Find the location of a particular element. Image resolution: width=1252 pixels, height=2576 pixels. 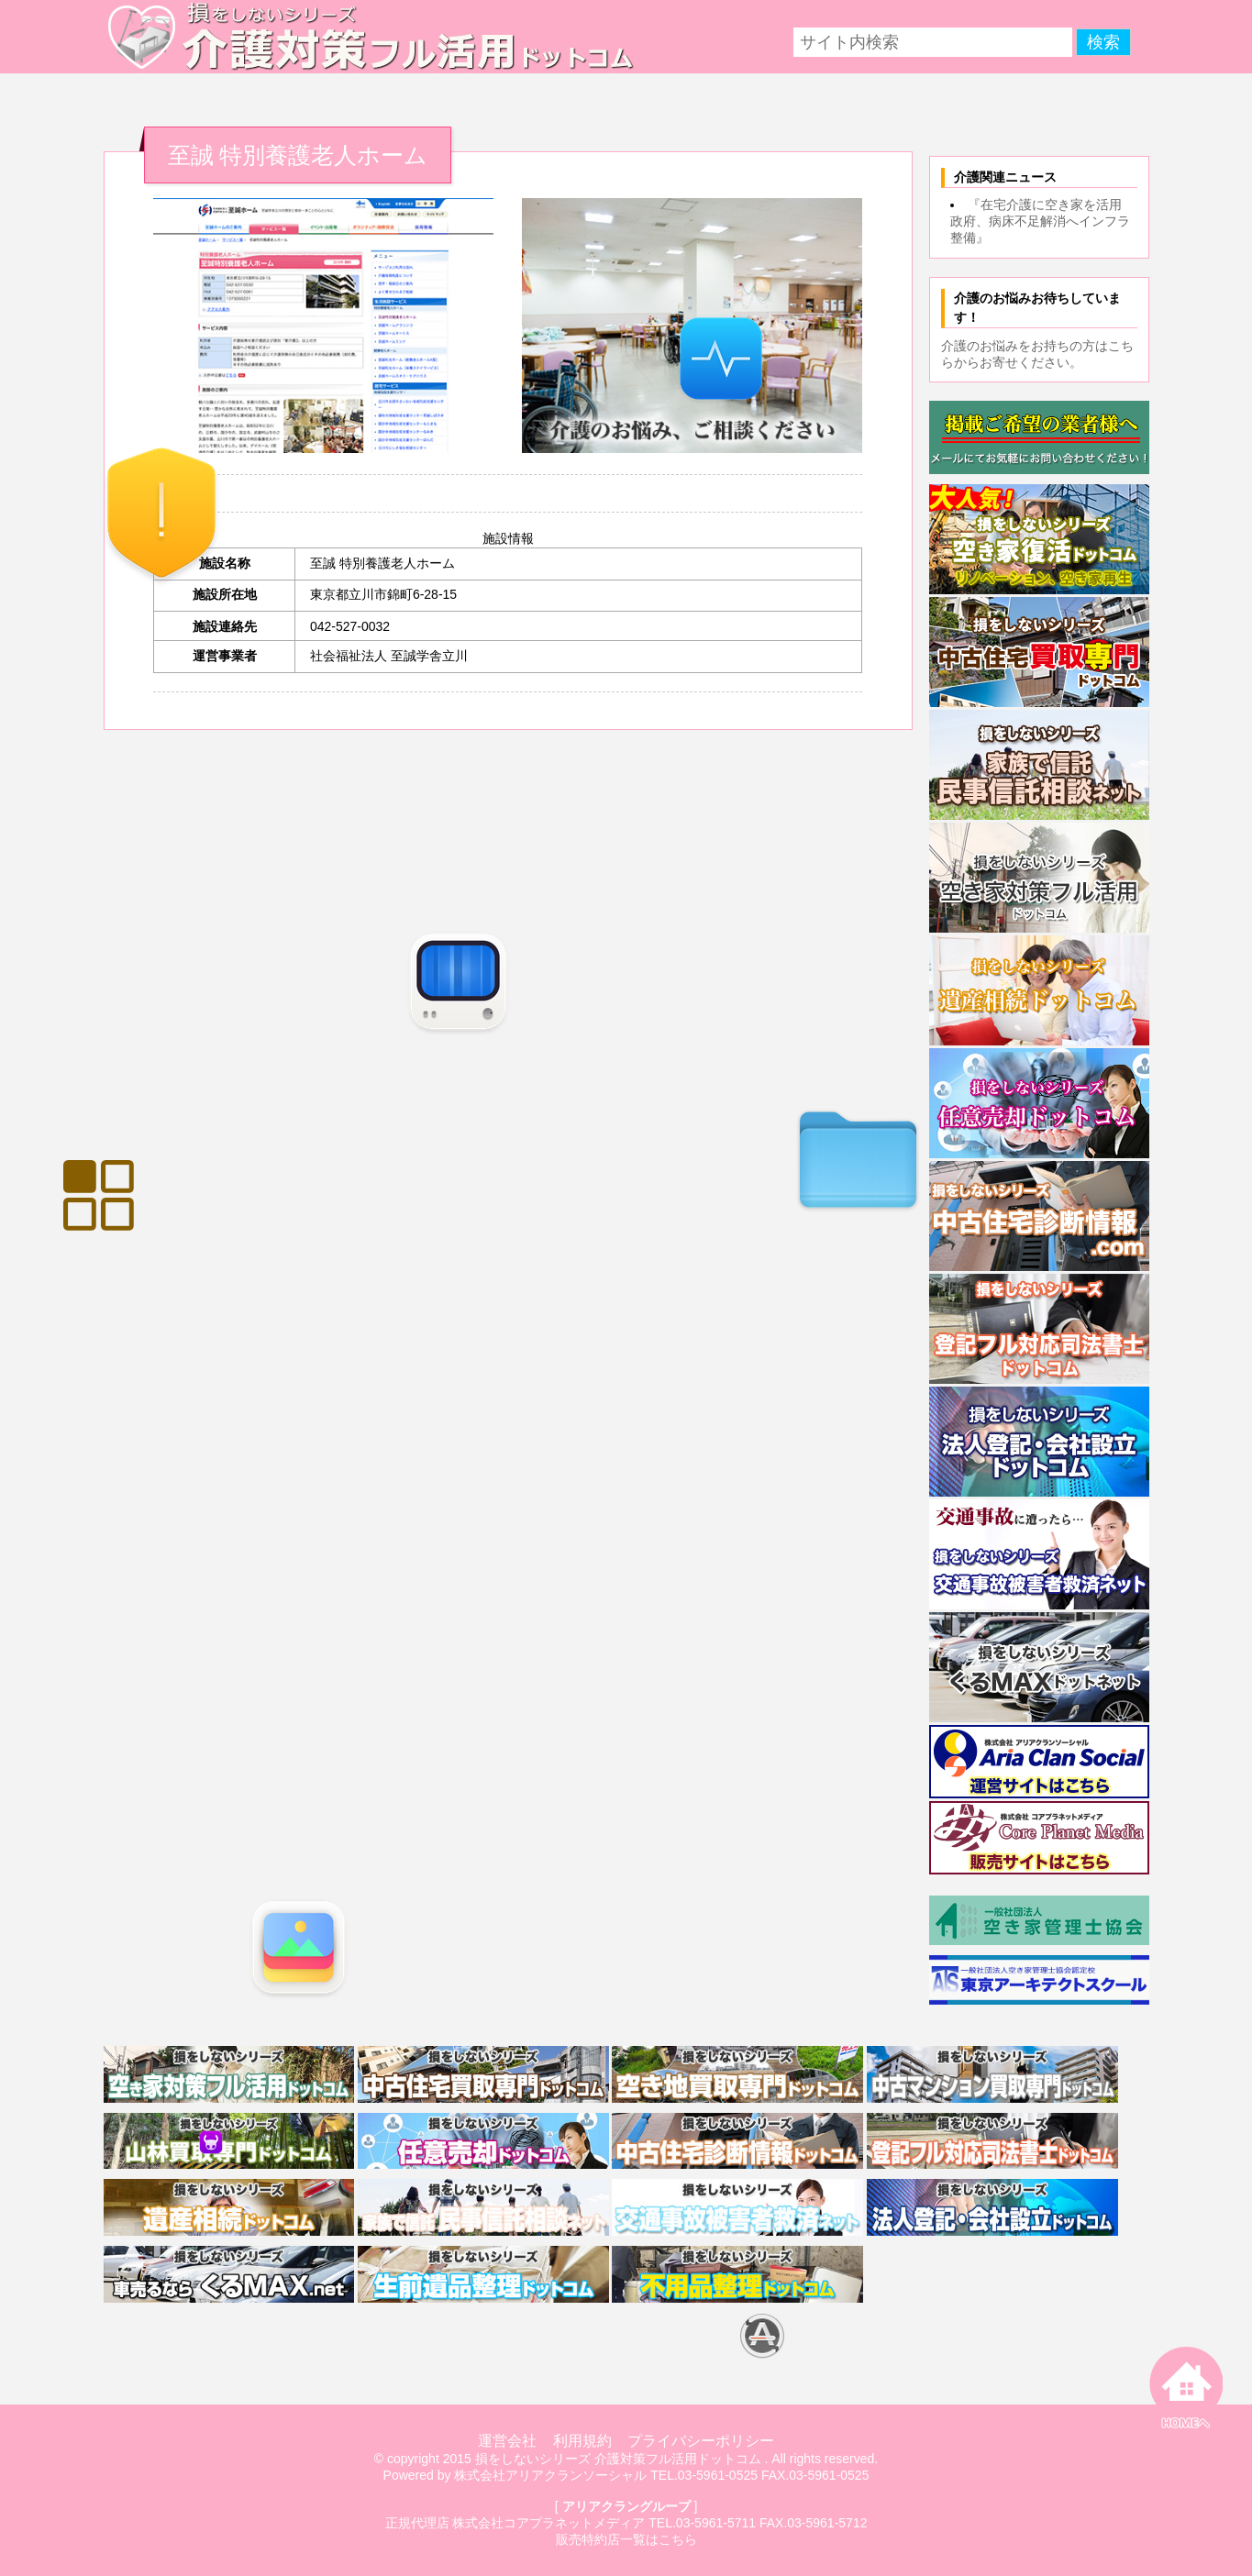

open wxcas network statistics monitor is located at coordinates (721, 359).